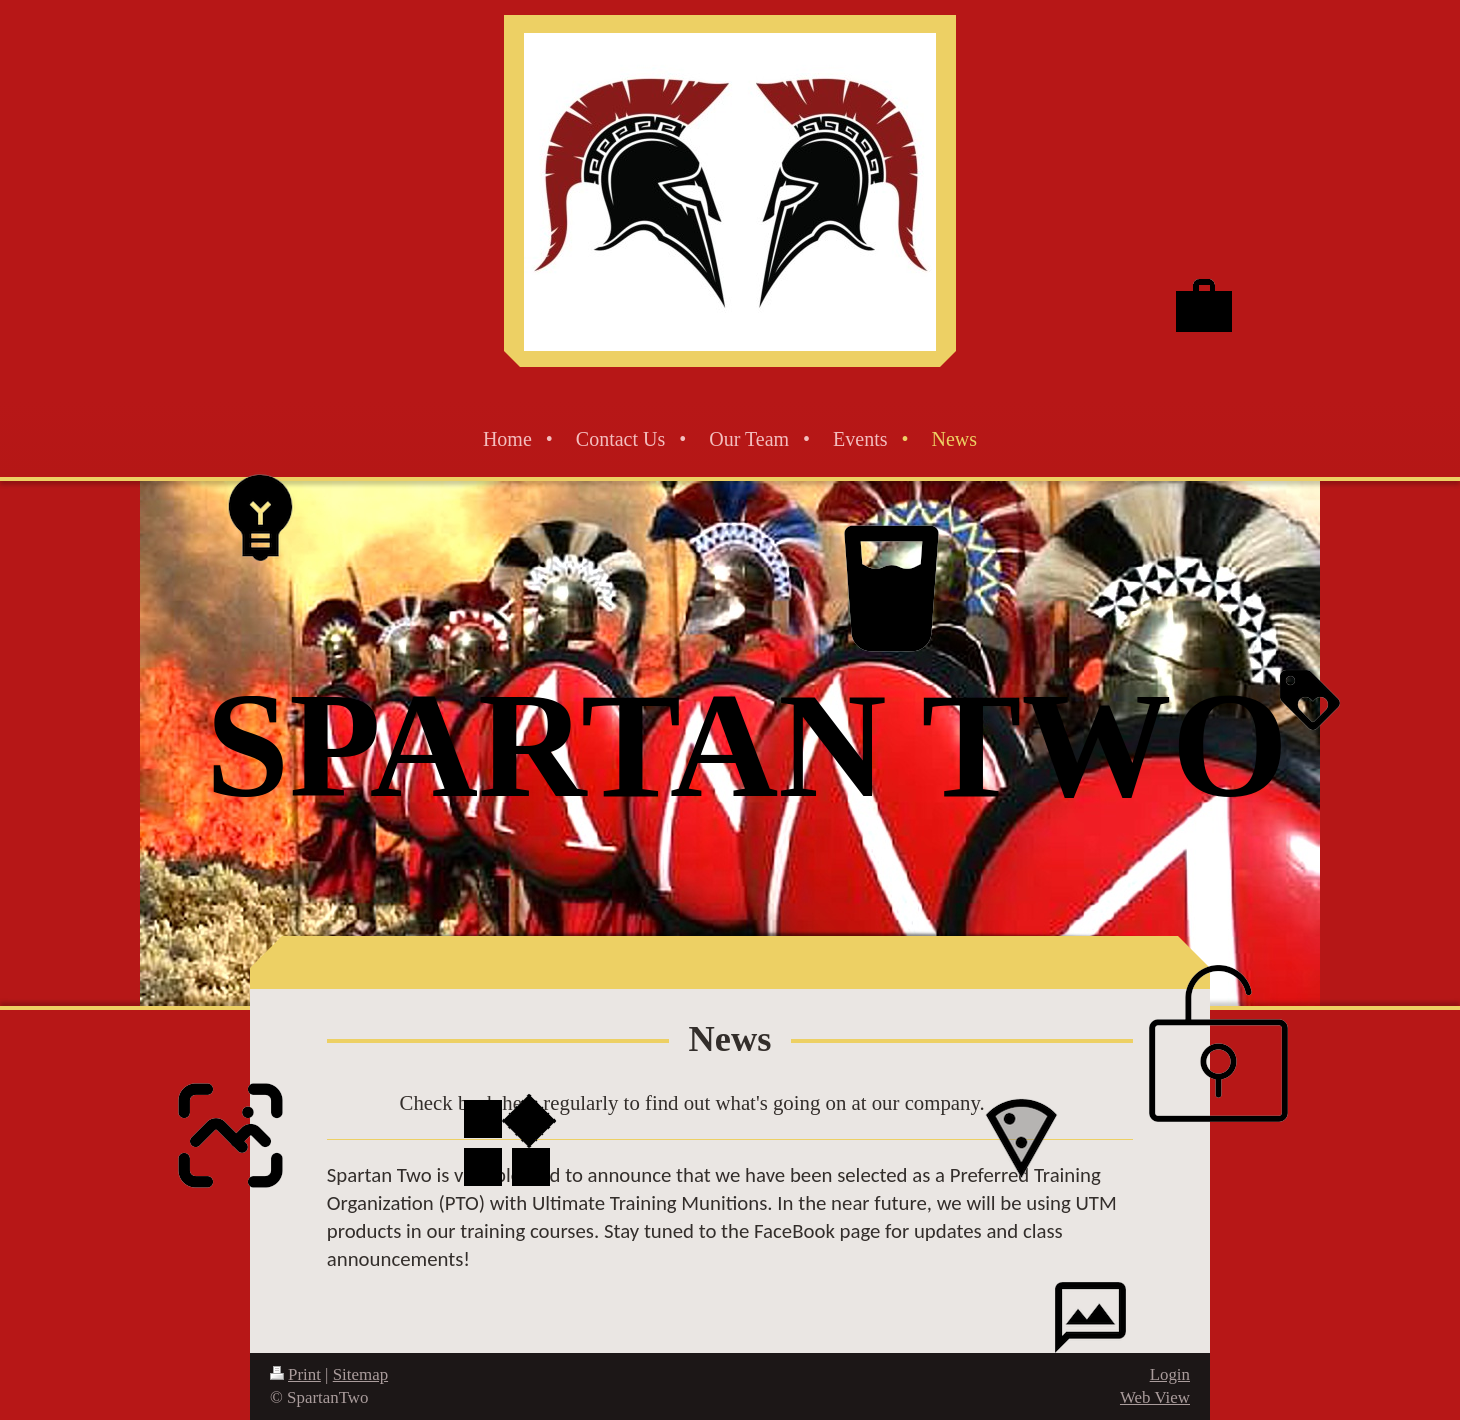  I want to click on send or receive a picture message, so click(1090, 1317).